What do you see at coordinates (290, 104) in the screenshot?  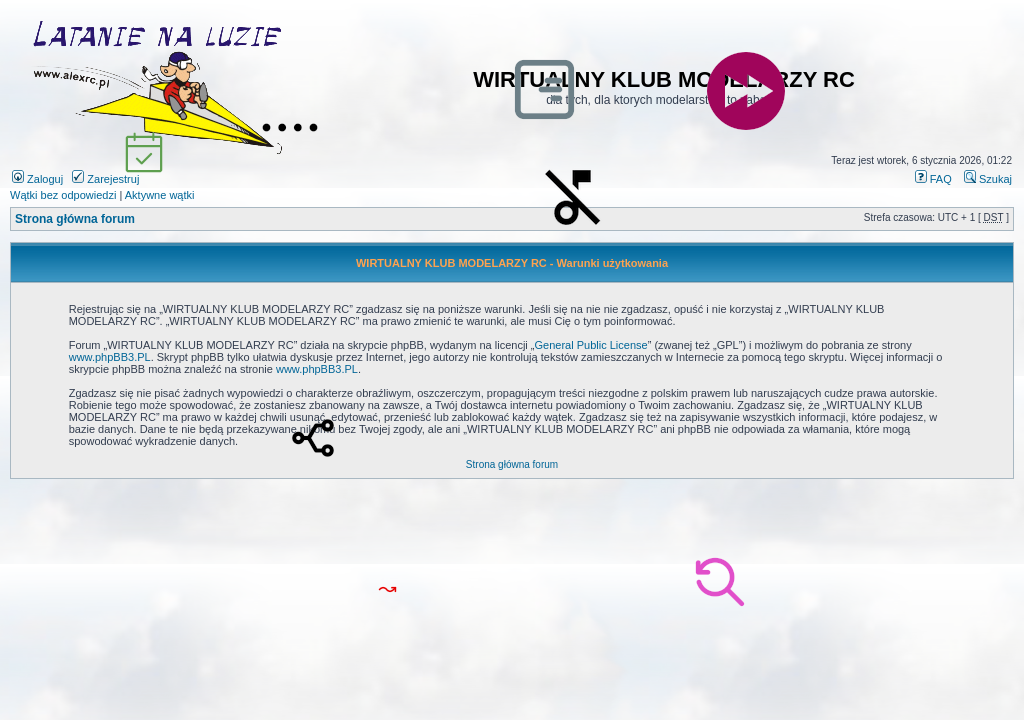 I see `indicates very weak or minimal signal strength` at bounding box center [290, 104].